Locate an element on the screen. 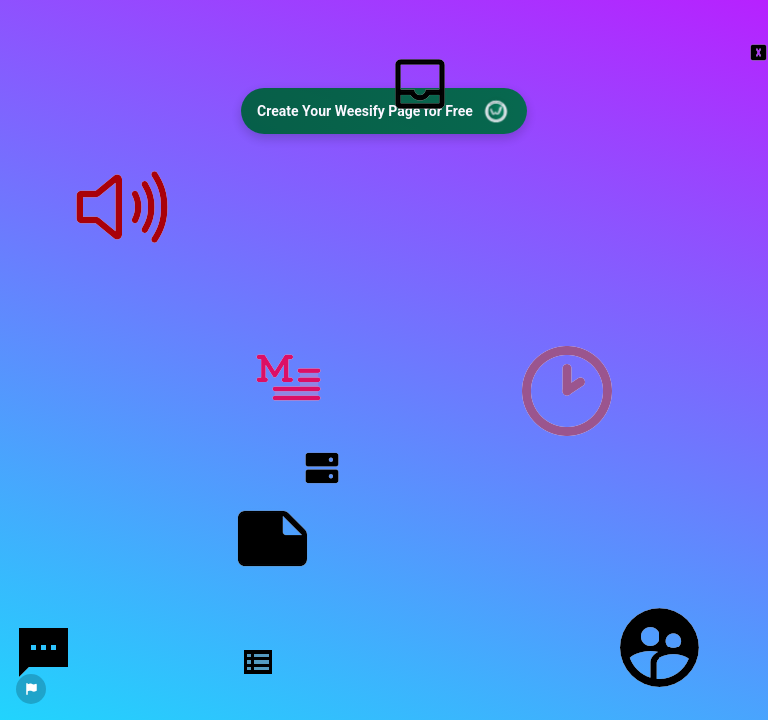 Image resolution: width=768 pixels, height=720 pixels. view current time is located at coordinates (567, 391).